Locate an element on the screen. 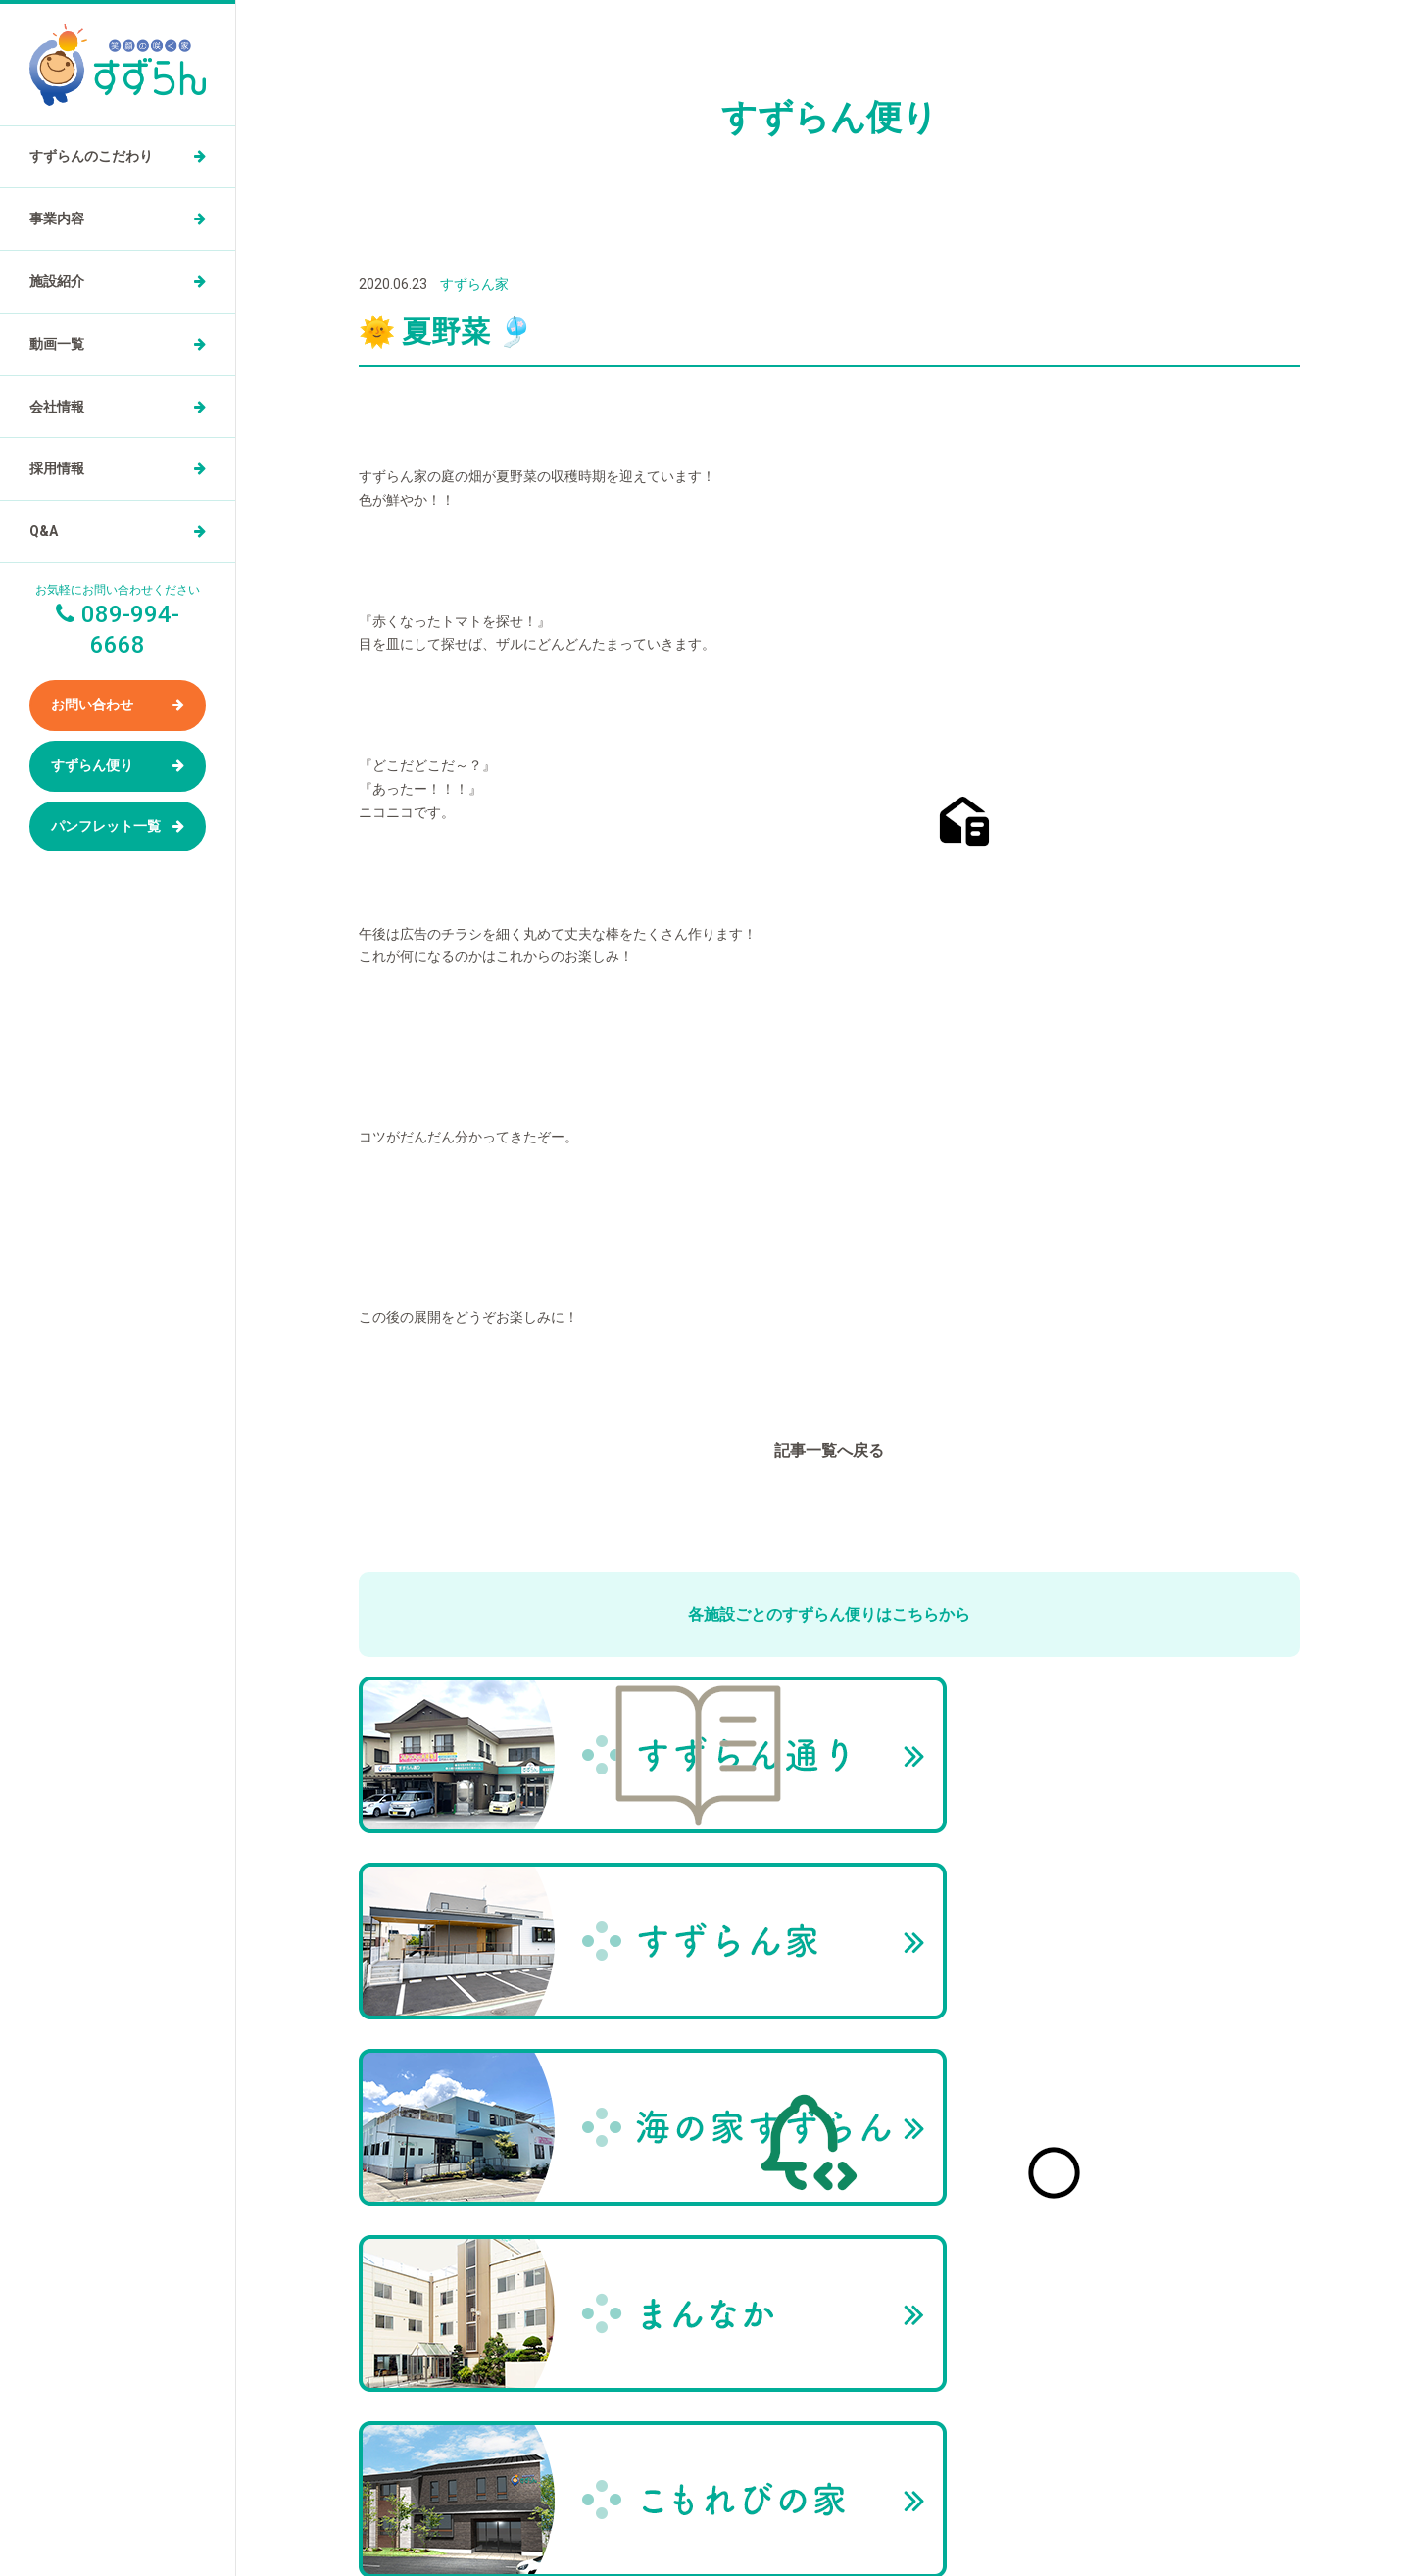  view an opened email or message is located at coordinates (962, 822).